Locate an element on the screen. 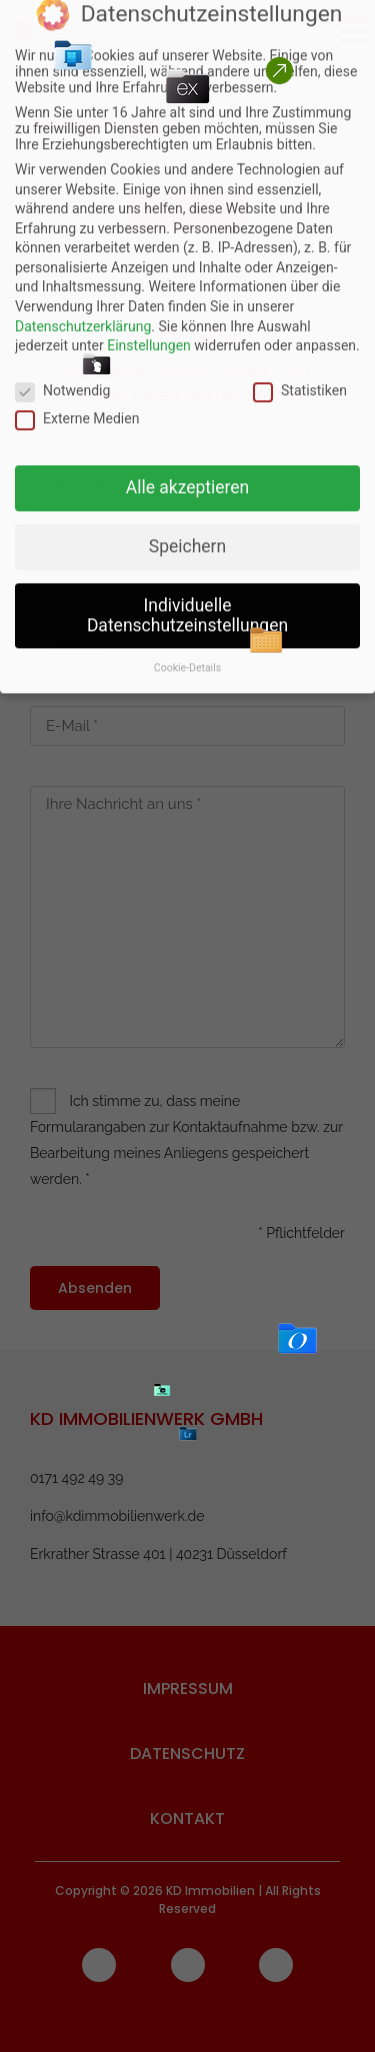  open the eatbiscuit application folder is located at coordinates (266, 641).